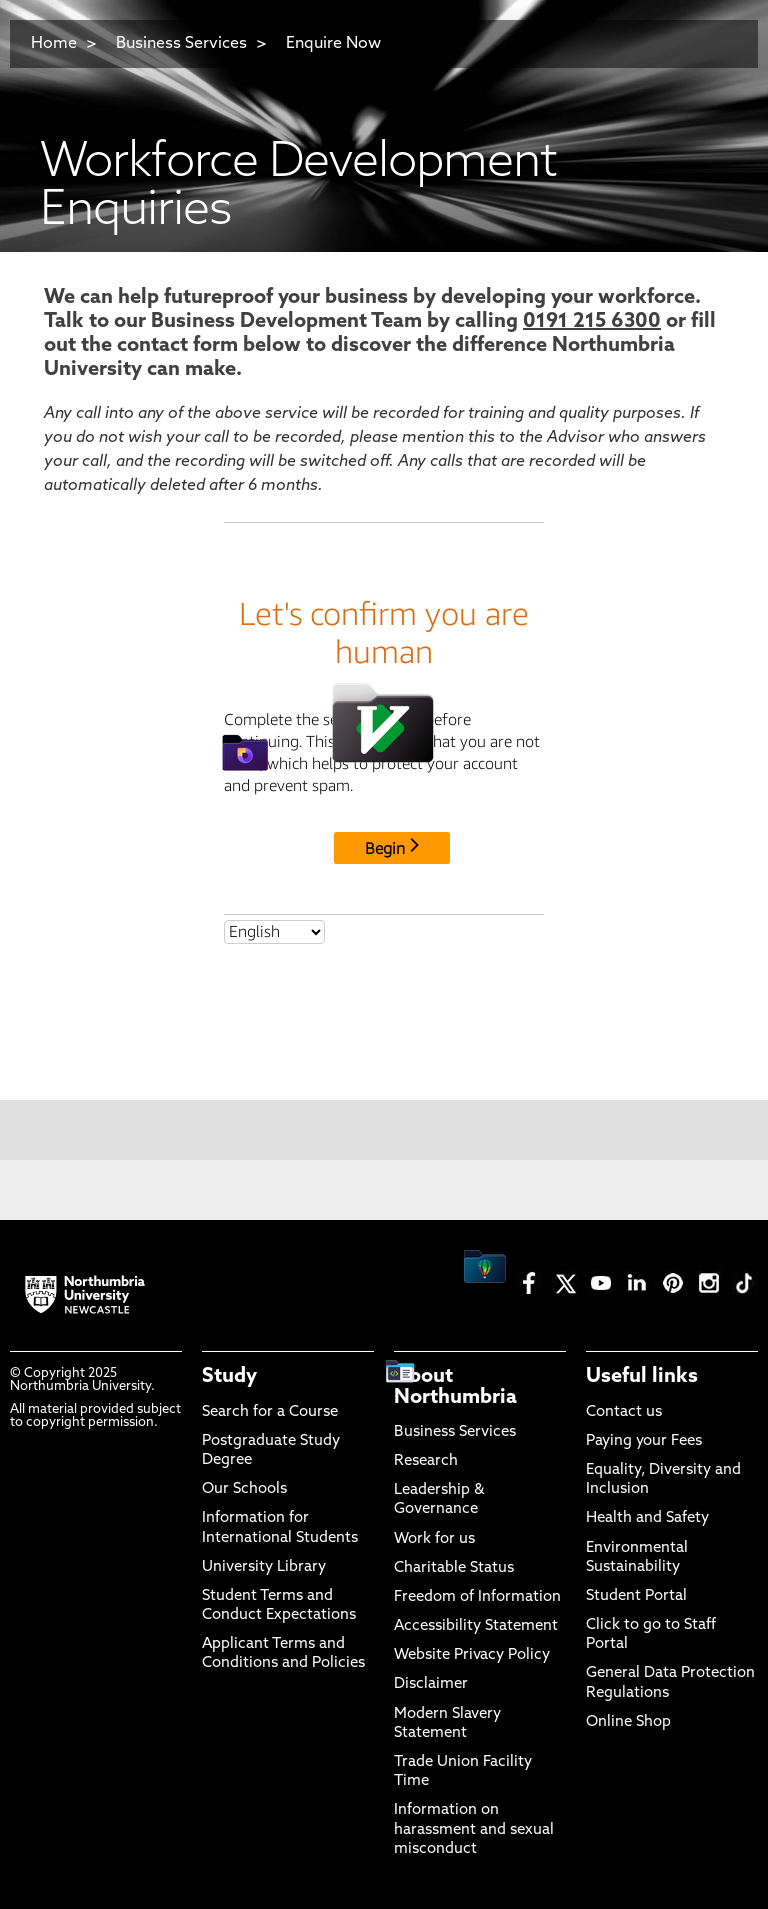 The width and height of the screenshot is (768, 1909). Describe the element at coordinates (484, 1267) in the screenshot. I see `open CorelDRAW project files folder` at that location.